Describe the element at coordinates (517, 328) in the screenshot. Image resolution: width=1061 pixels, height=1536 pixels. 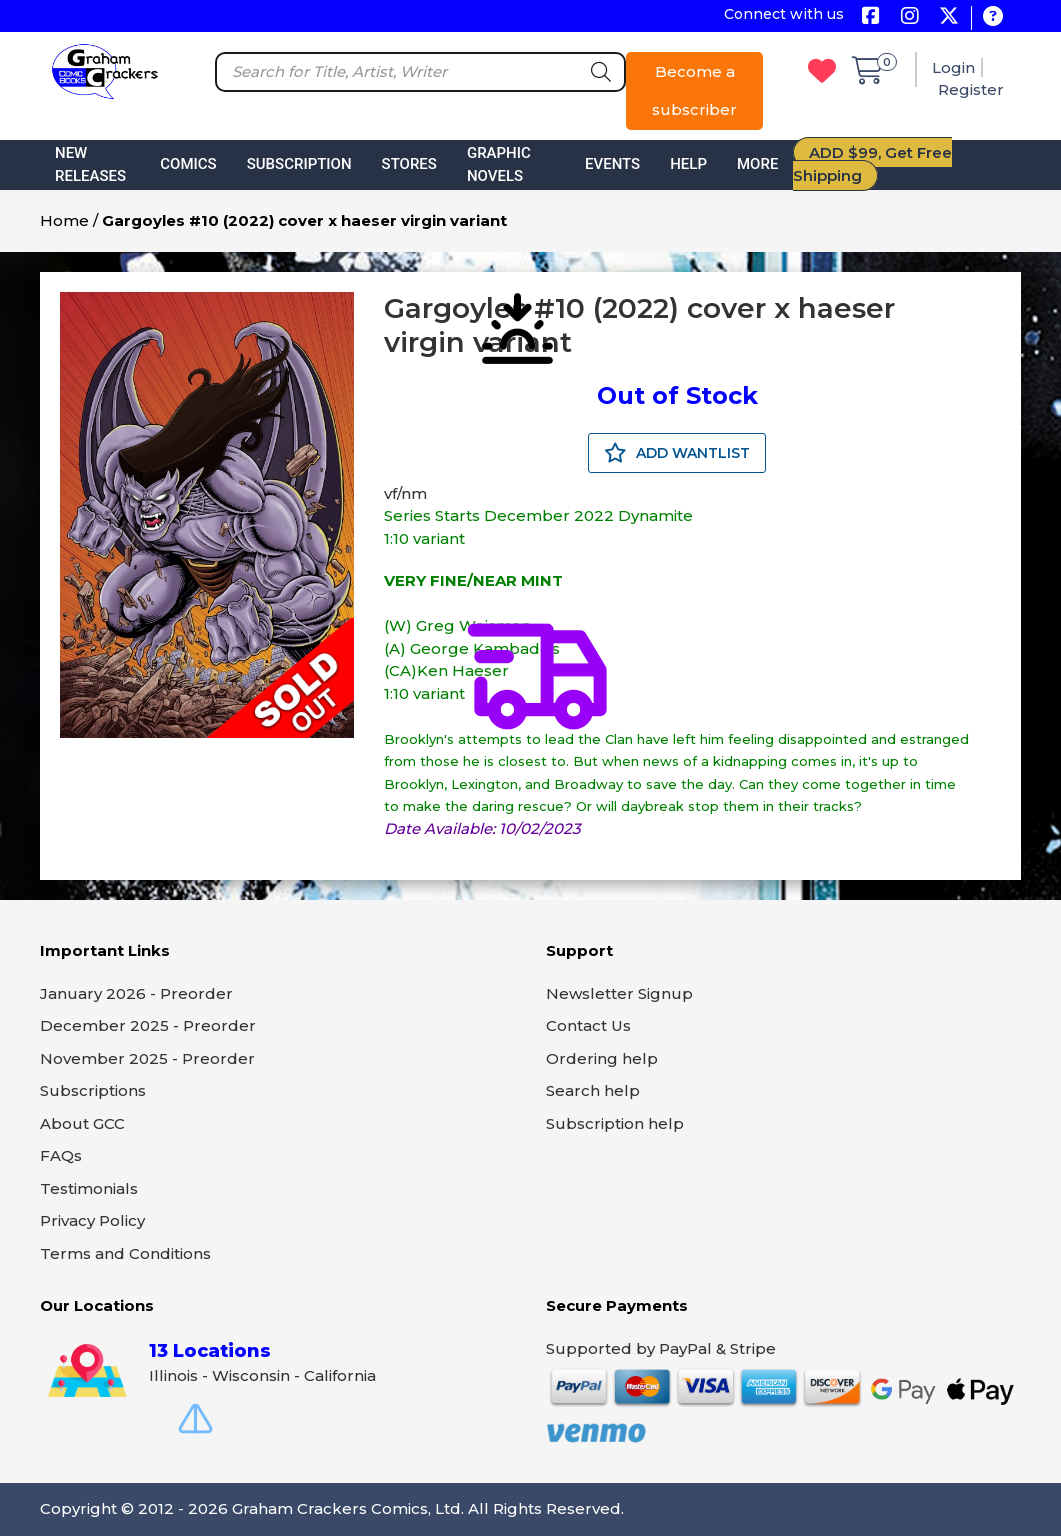
I see `set display to evening or night mode` at that location.